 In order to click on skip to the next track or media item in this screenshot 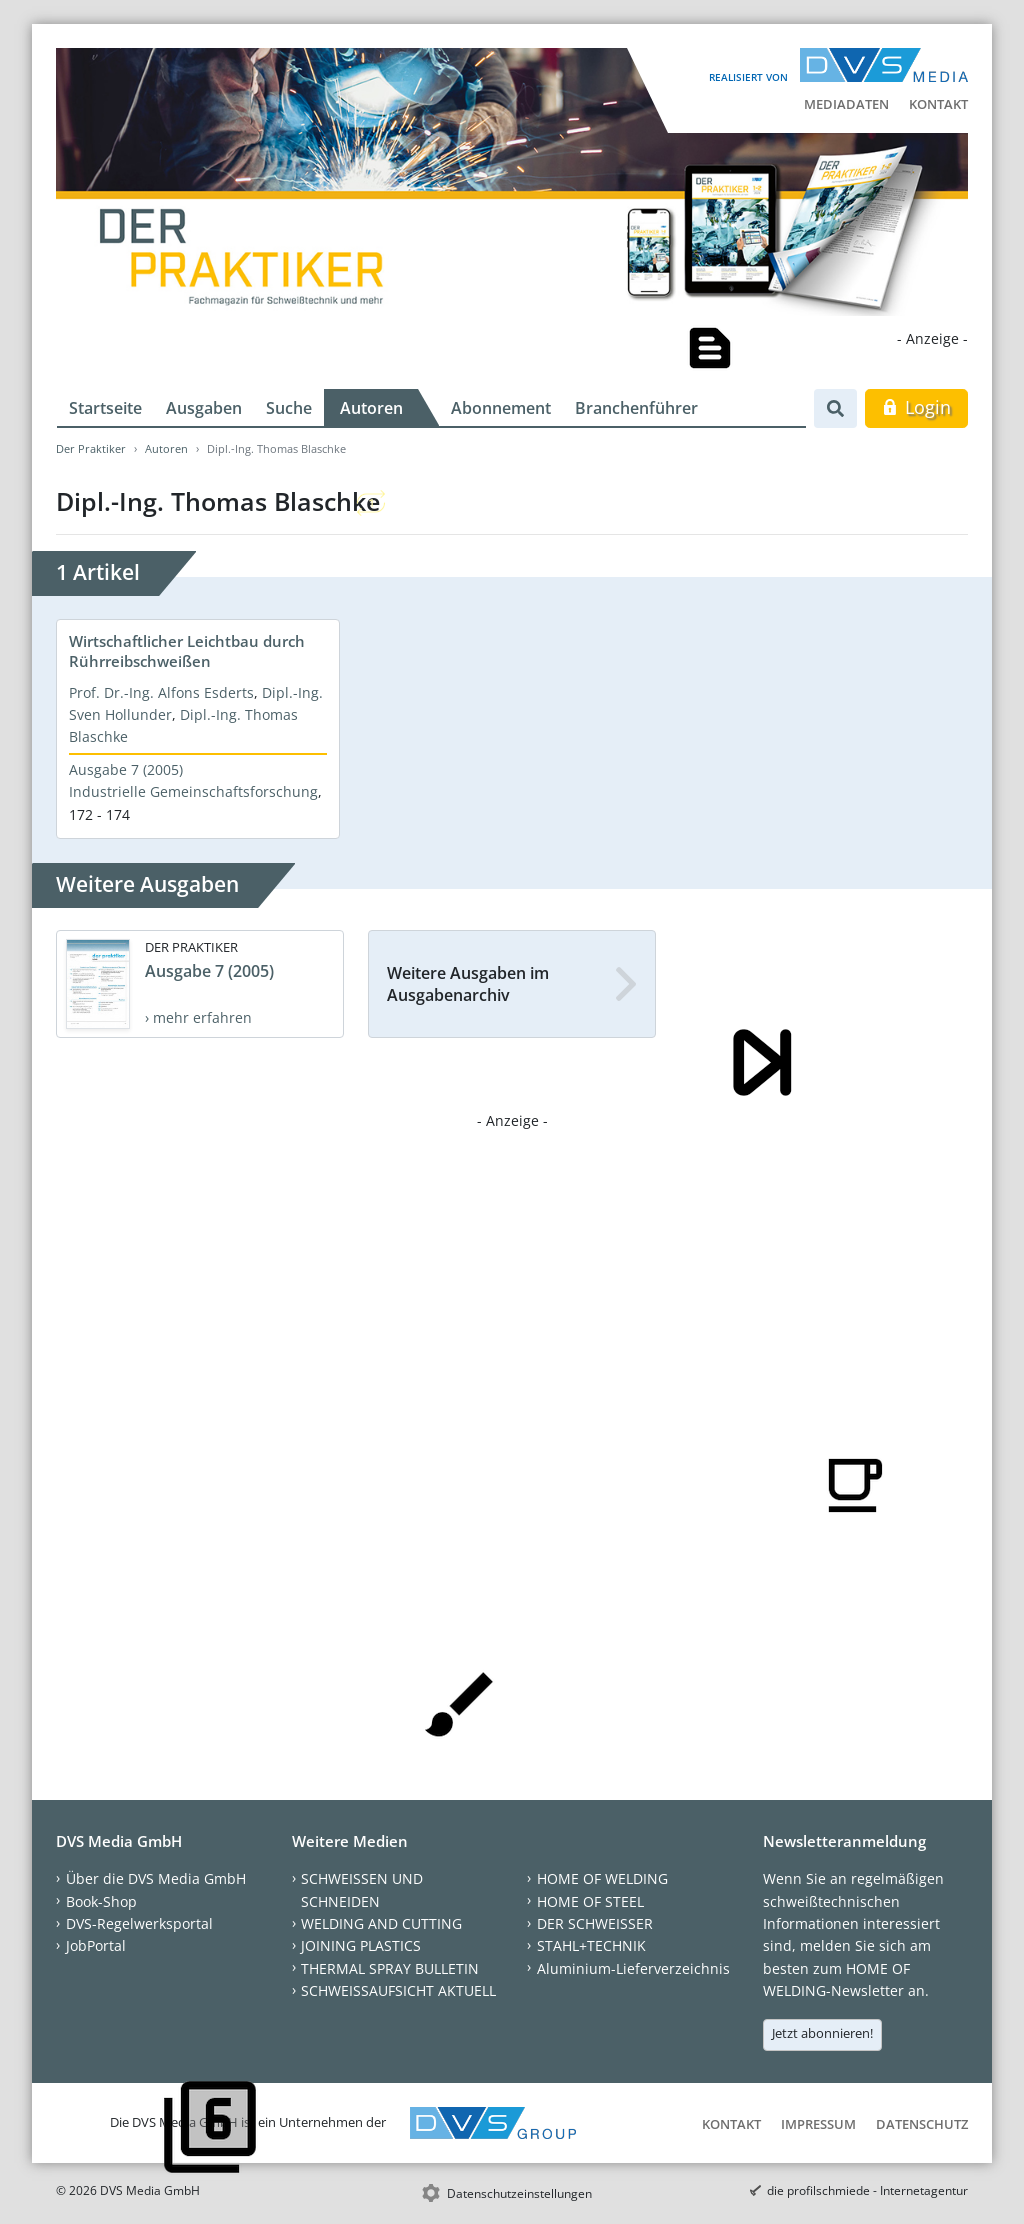, I will do `click(763, 1062)`.